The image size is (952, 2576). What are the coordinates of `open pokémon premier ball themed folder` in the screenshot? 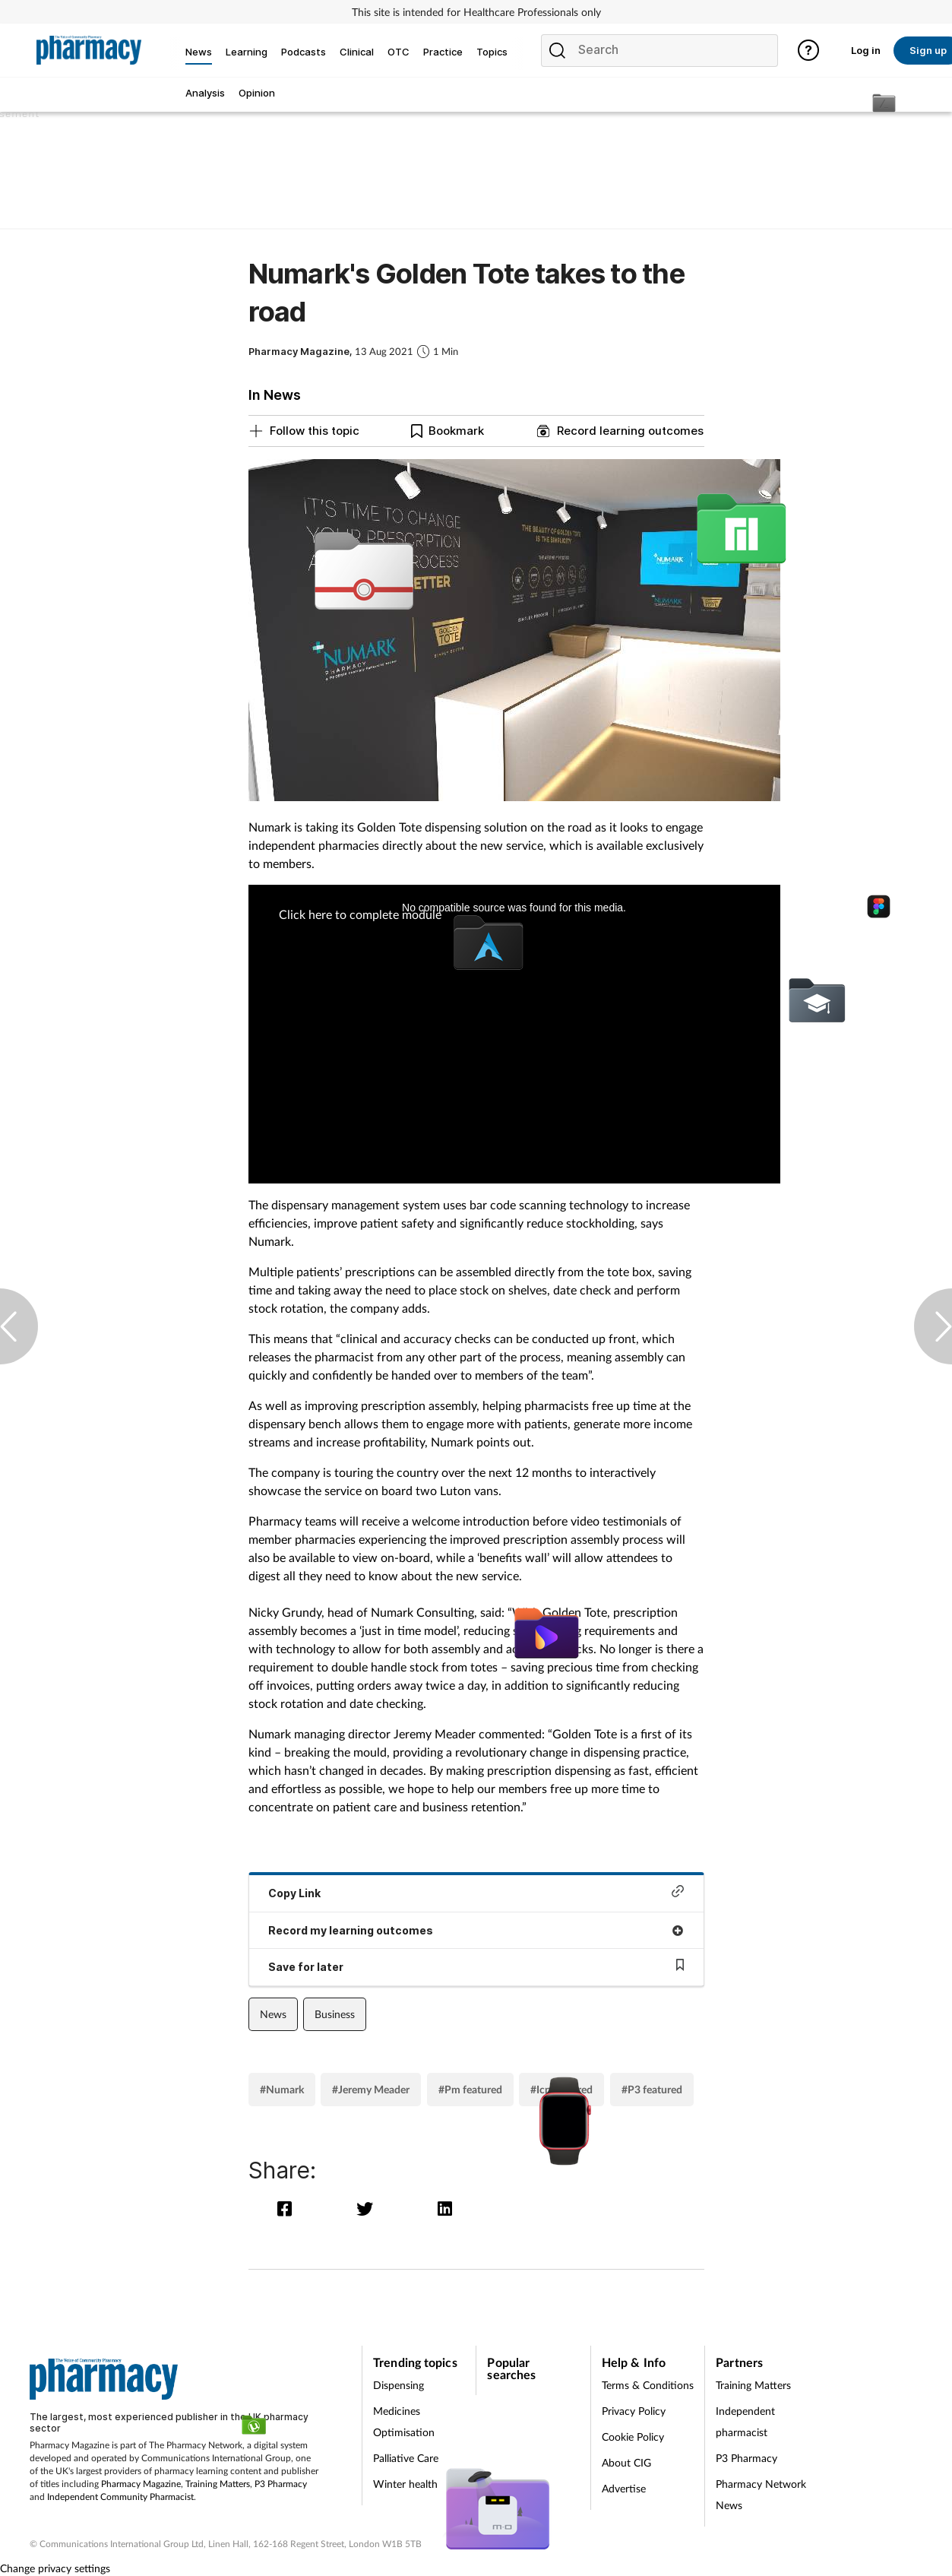 It's located at (363, 573).